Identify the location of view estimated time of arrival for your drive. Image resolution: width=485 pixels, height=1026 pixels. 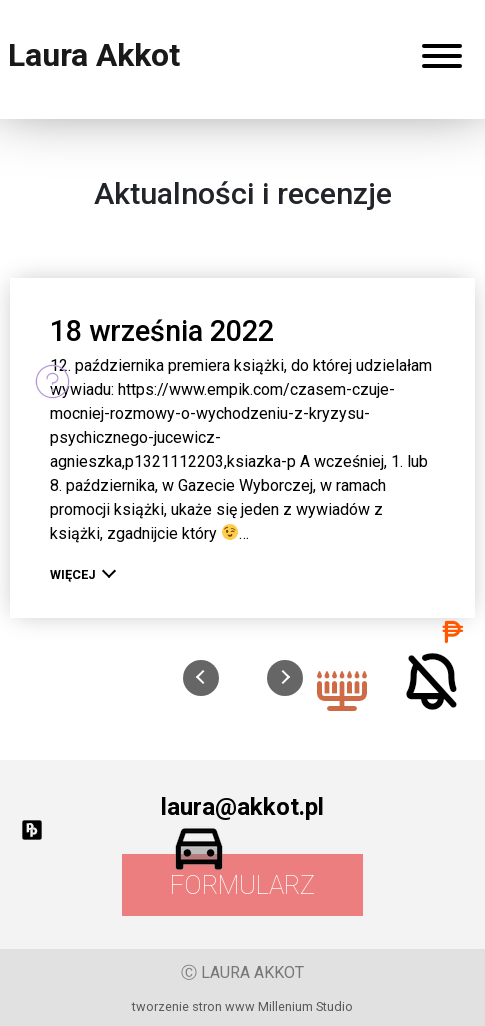
(199, 849).